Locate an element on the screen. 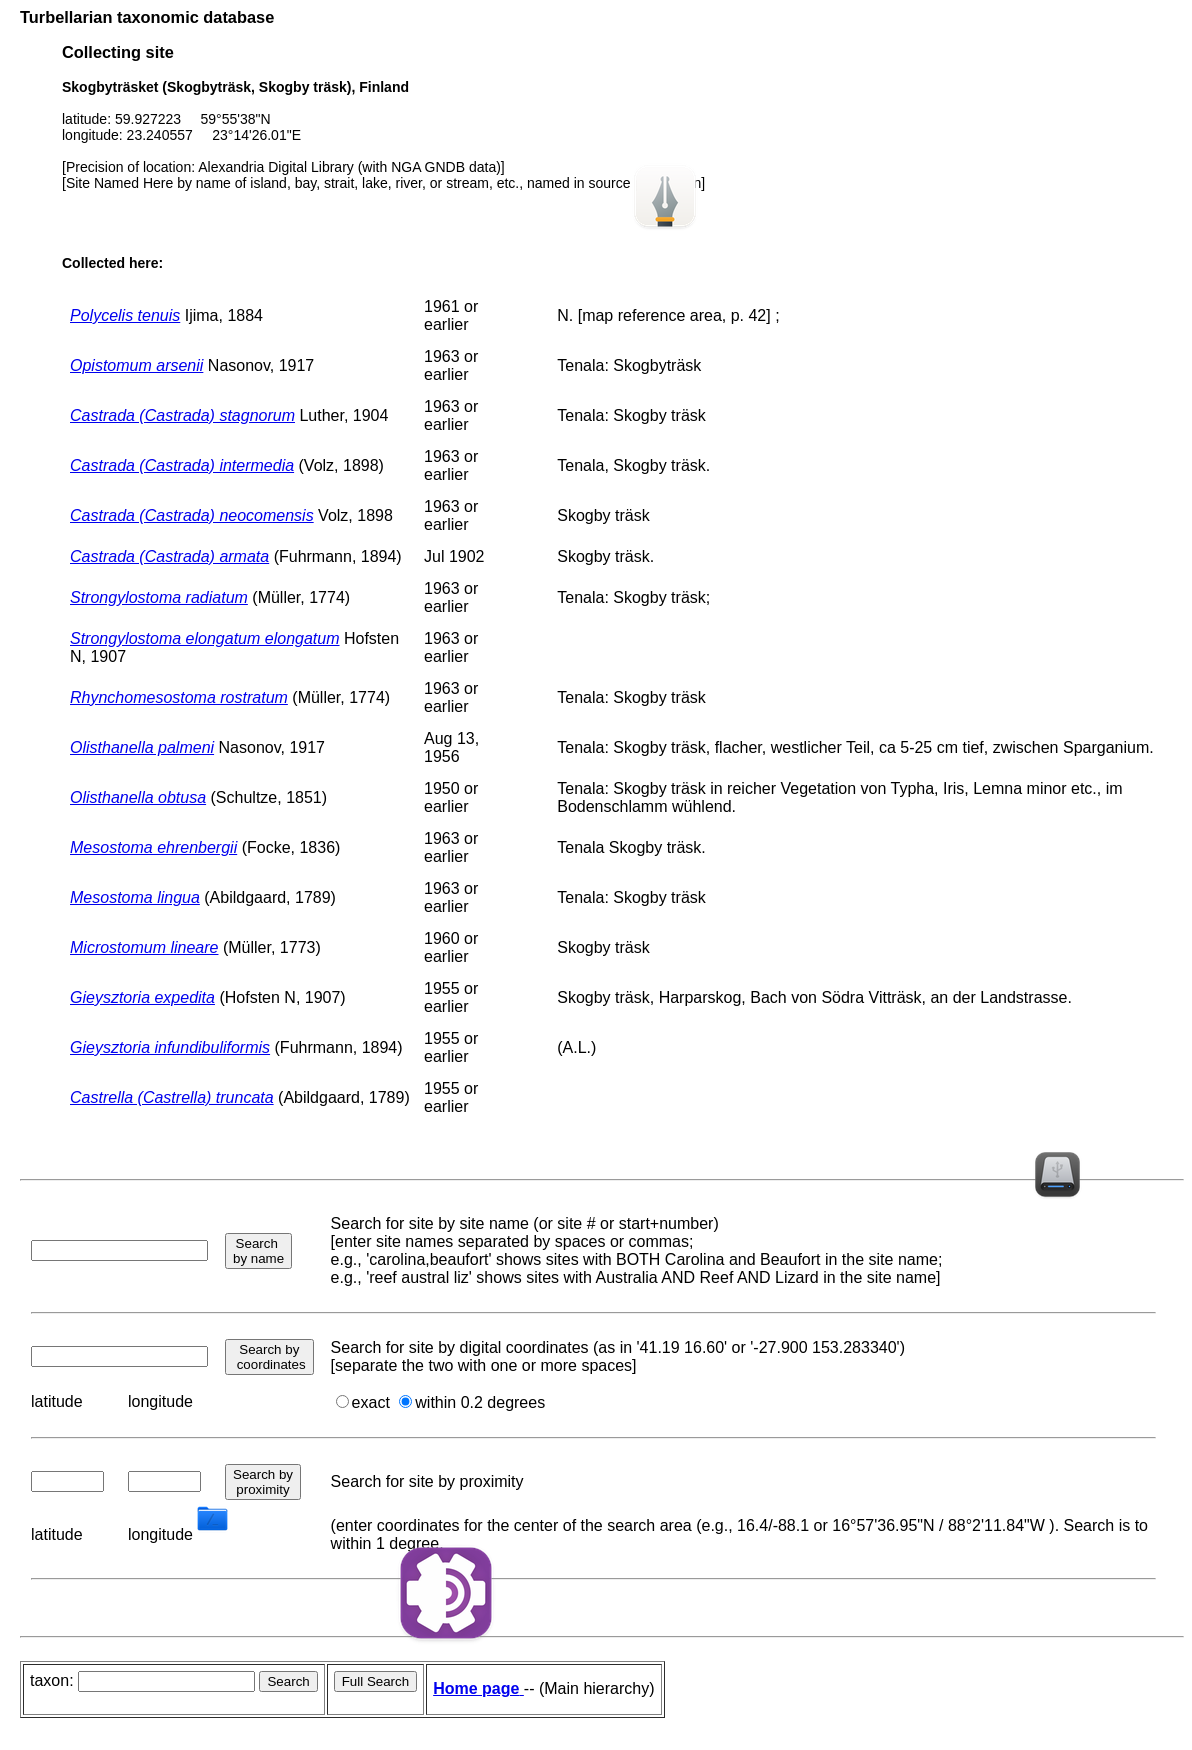 The height and width of the screenshot is (1750, 1192). open words document editor is located at coordinates (665, 196).